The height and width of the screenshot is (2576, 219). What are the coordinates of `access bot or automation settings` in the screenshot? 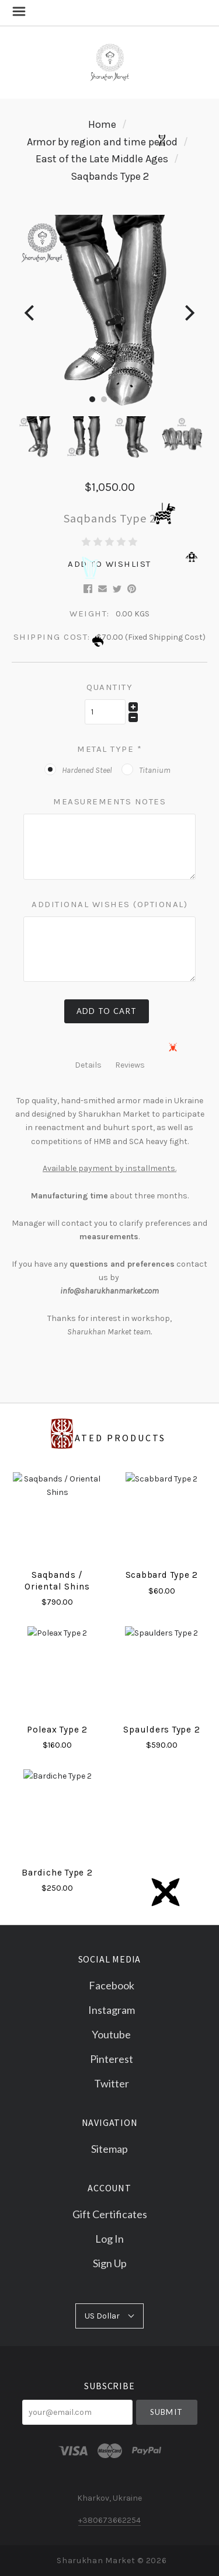 It's located at (192, 557).